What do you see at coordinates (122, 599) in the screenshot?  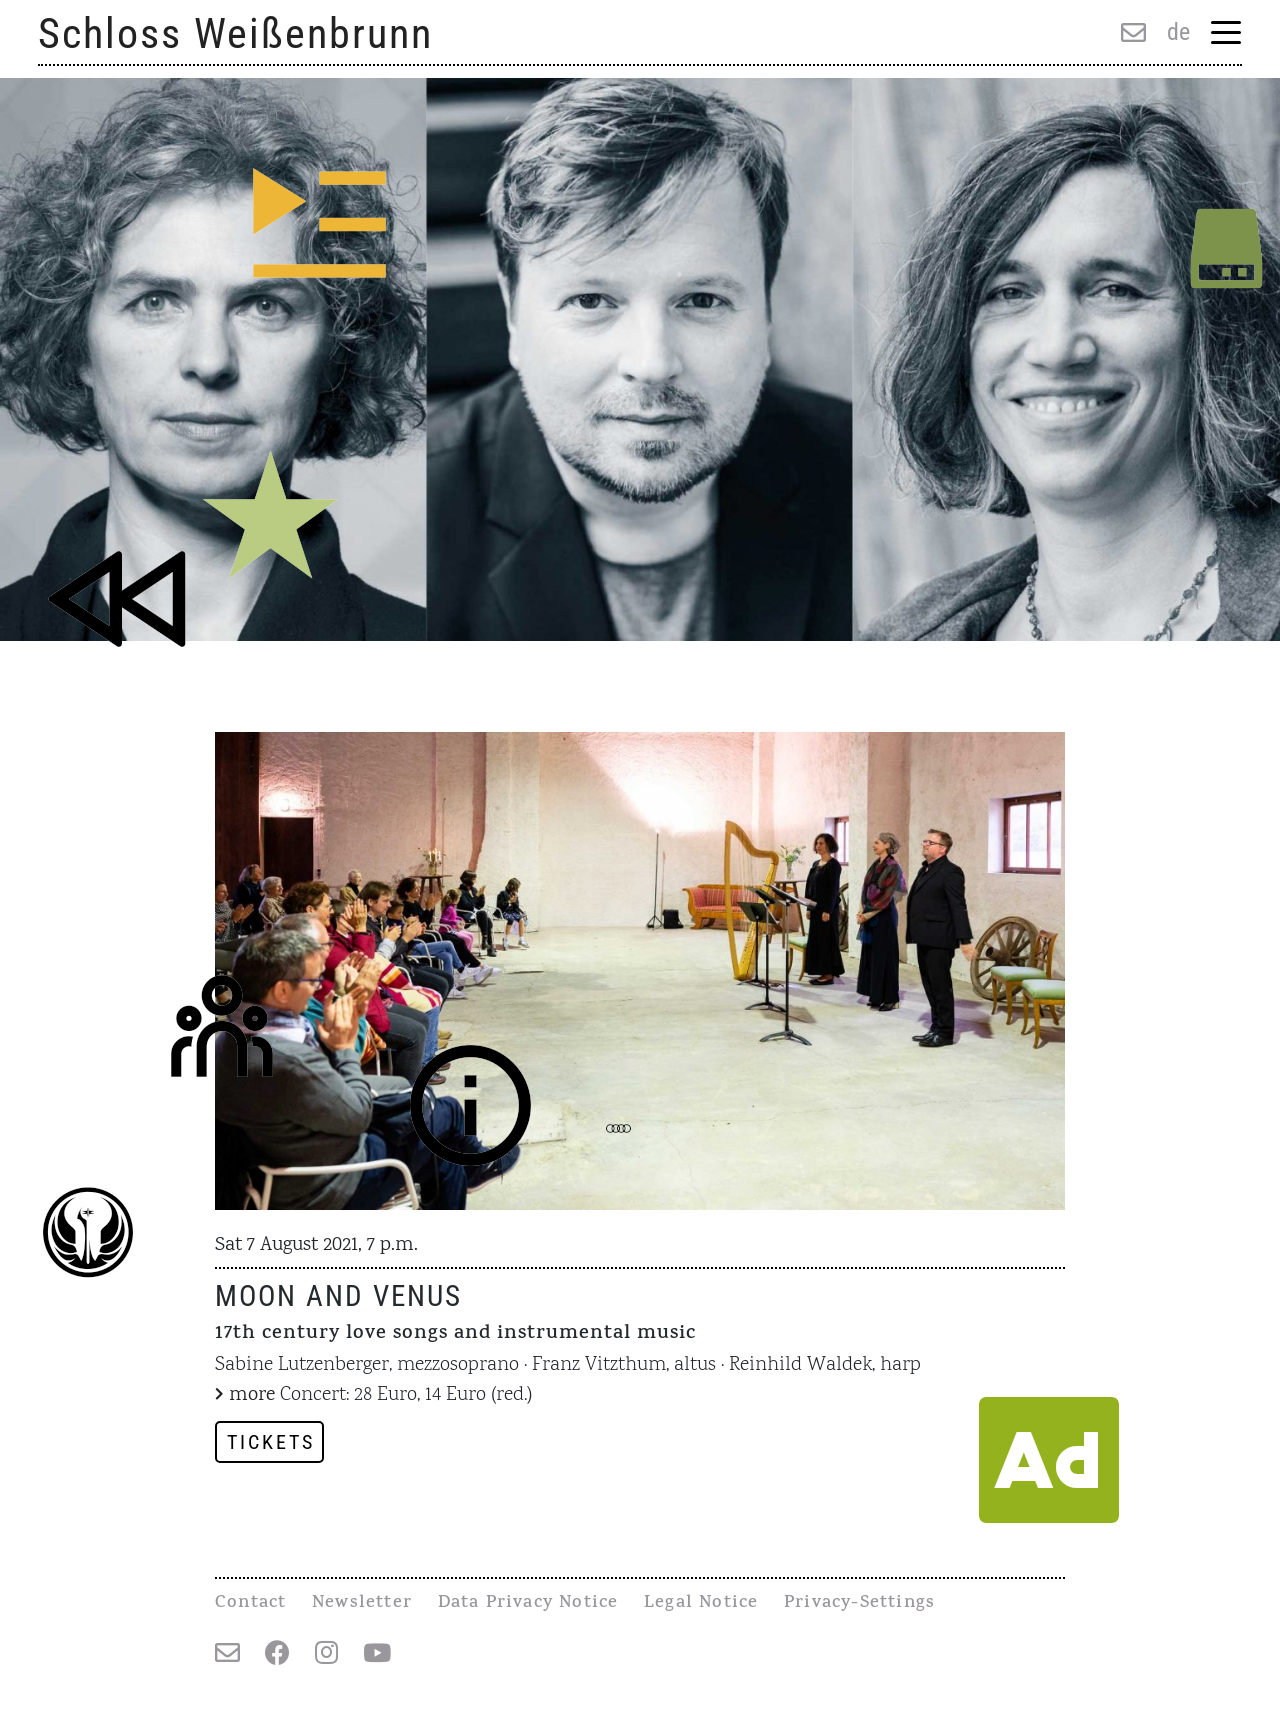 I see `rewind media to the beginning` at bounding box center [122, 599].